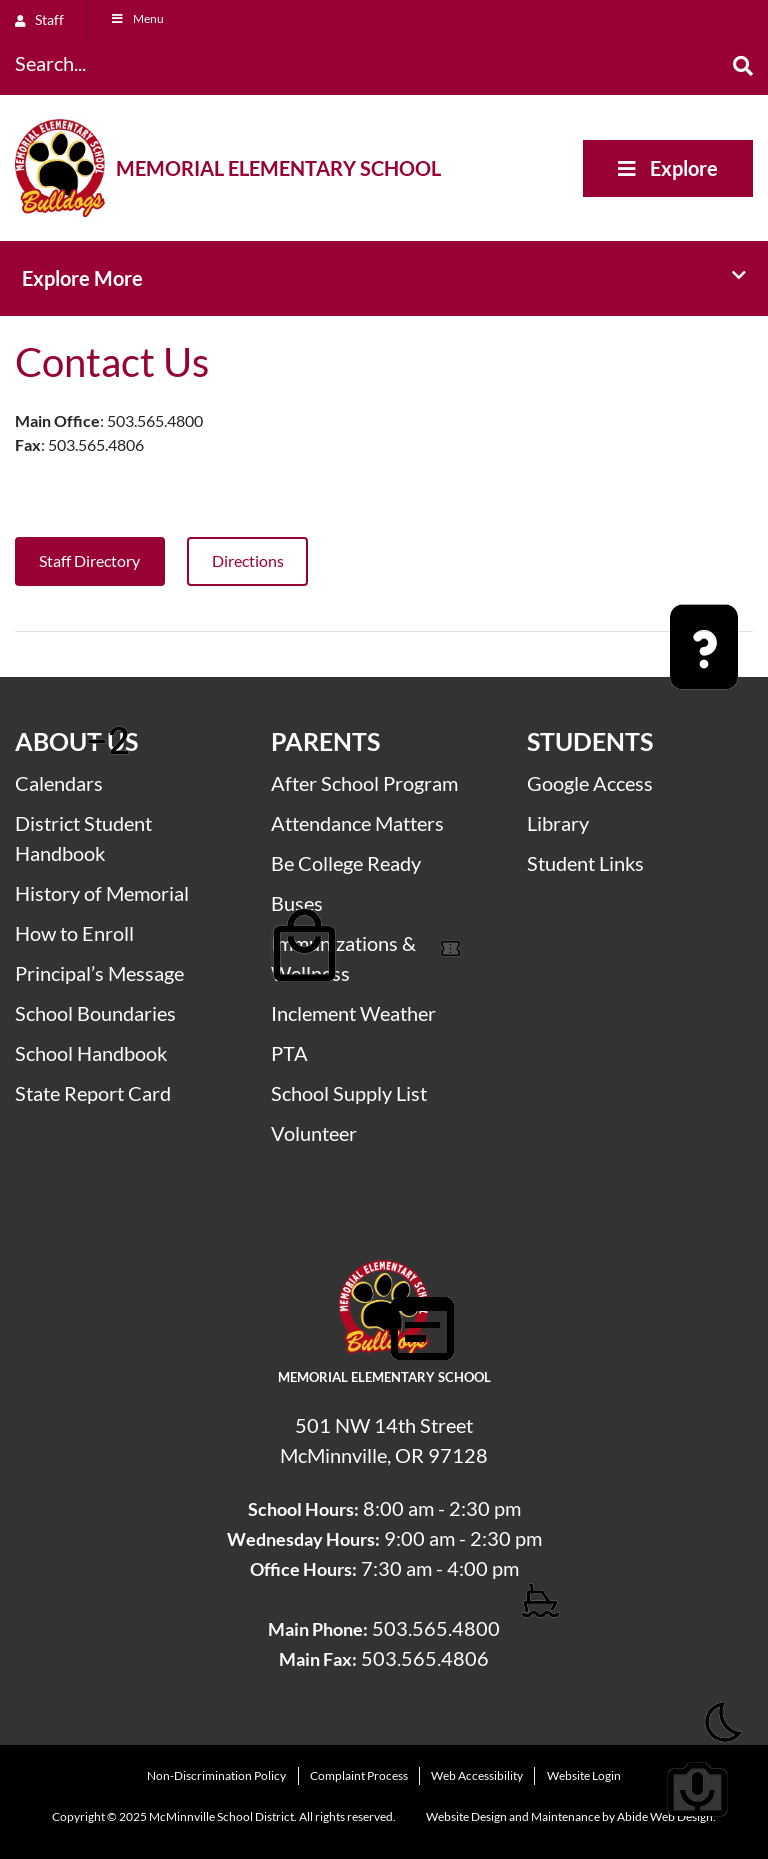 This screenshot has width=768, height=1859. Describe the element at coordinates (109, 741) in the screenshot. I see `decrease exposure by 2 stops in photo editing` at that location.